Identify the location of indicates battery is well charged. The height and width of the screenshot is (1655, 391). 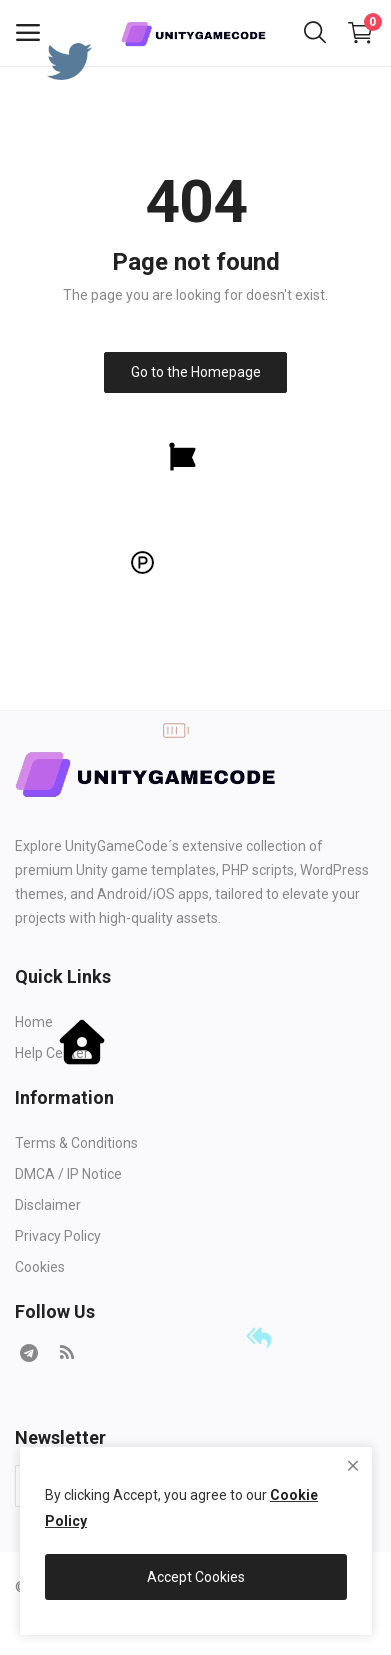
(175, 730).